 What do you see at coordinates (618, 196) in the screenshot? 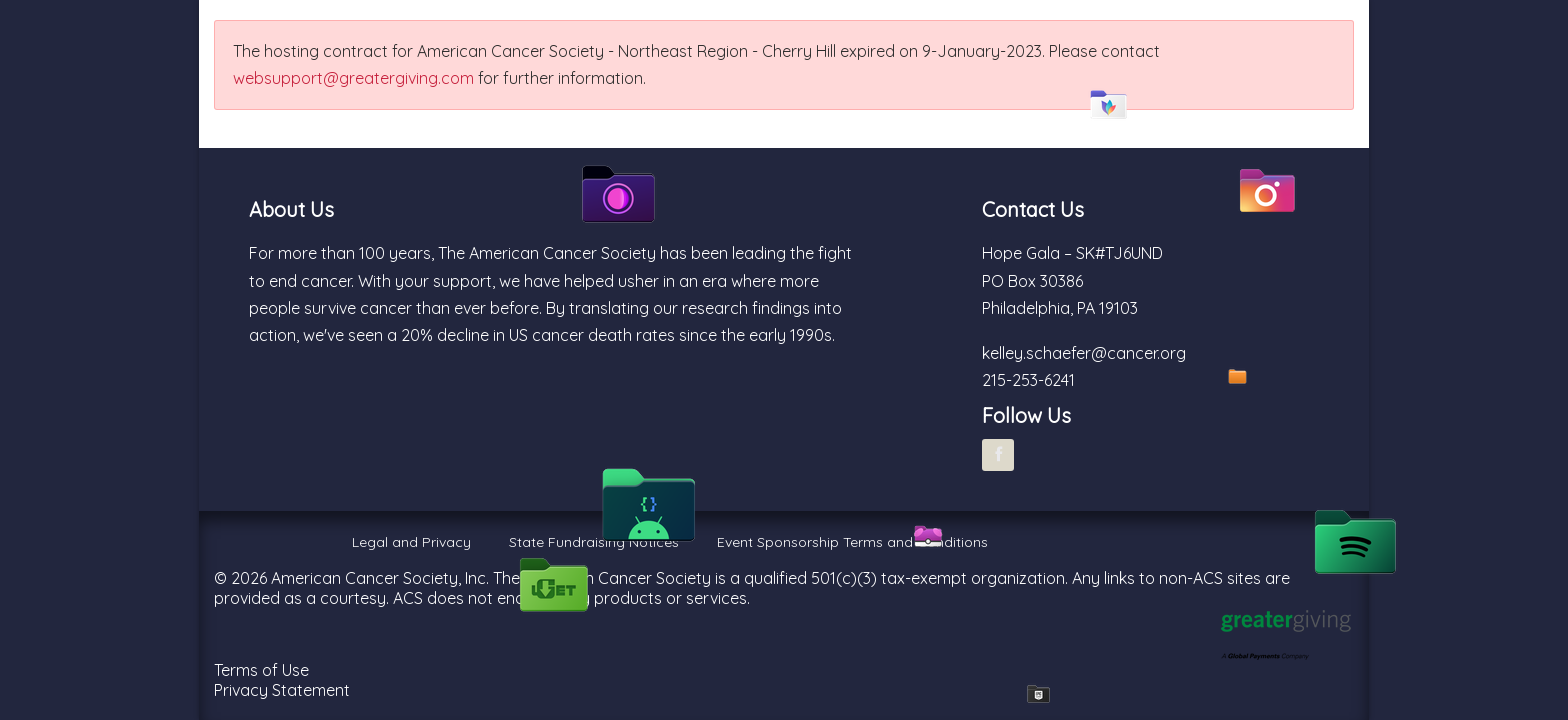
I see `open wondershare demoair folder` at bounding box center [618, 196].